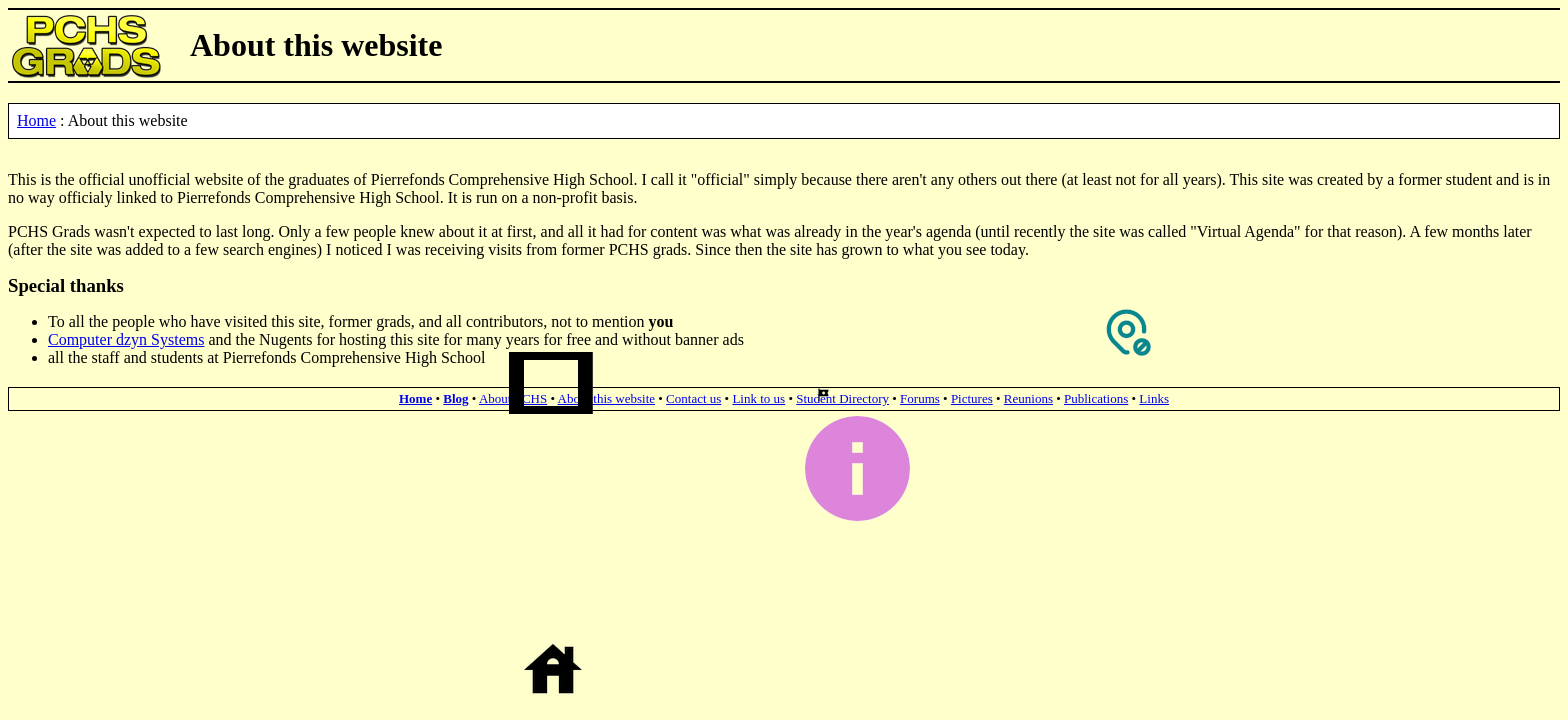 The width and height of the screenshot is (1568, 720). I want to click on cancel or remove a location pin, so click(1126, 331).